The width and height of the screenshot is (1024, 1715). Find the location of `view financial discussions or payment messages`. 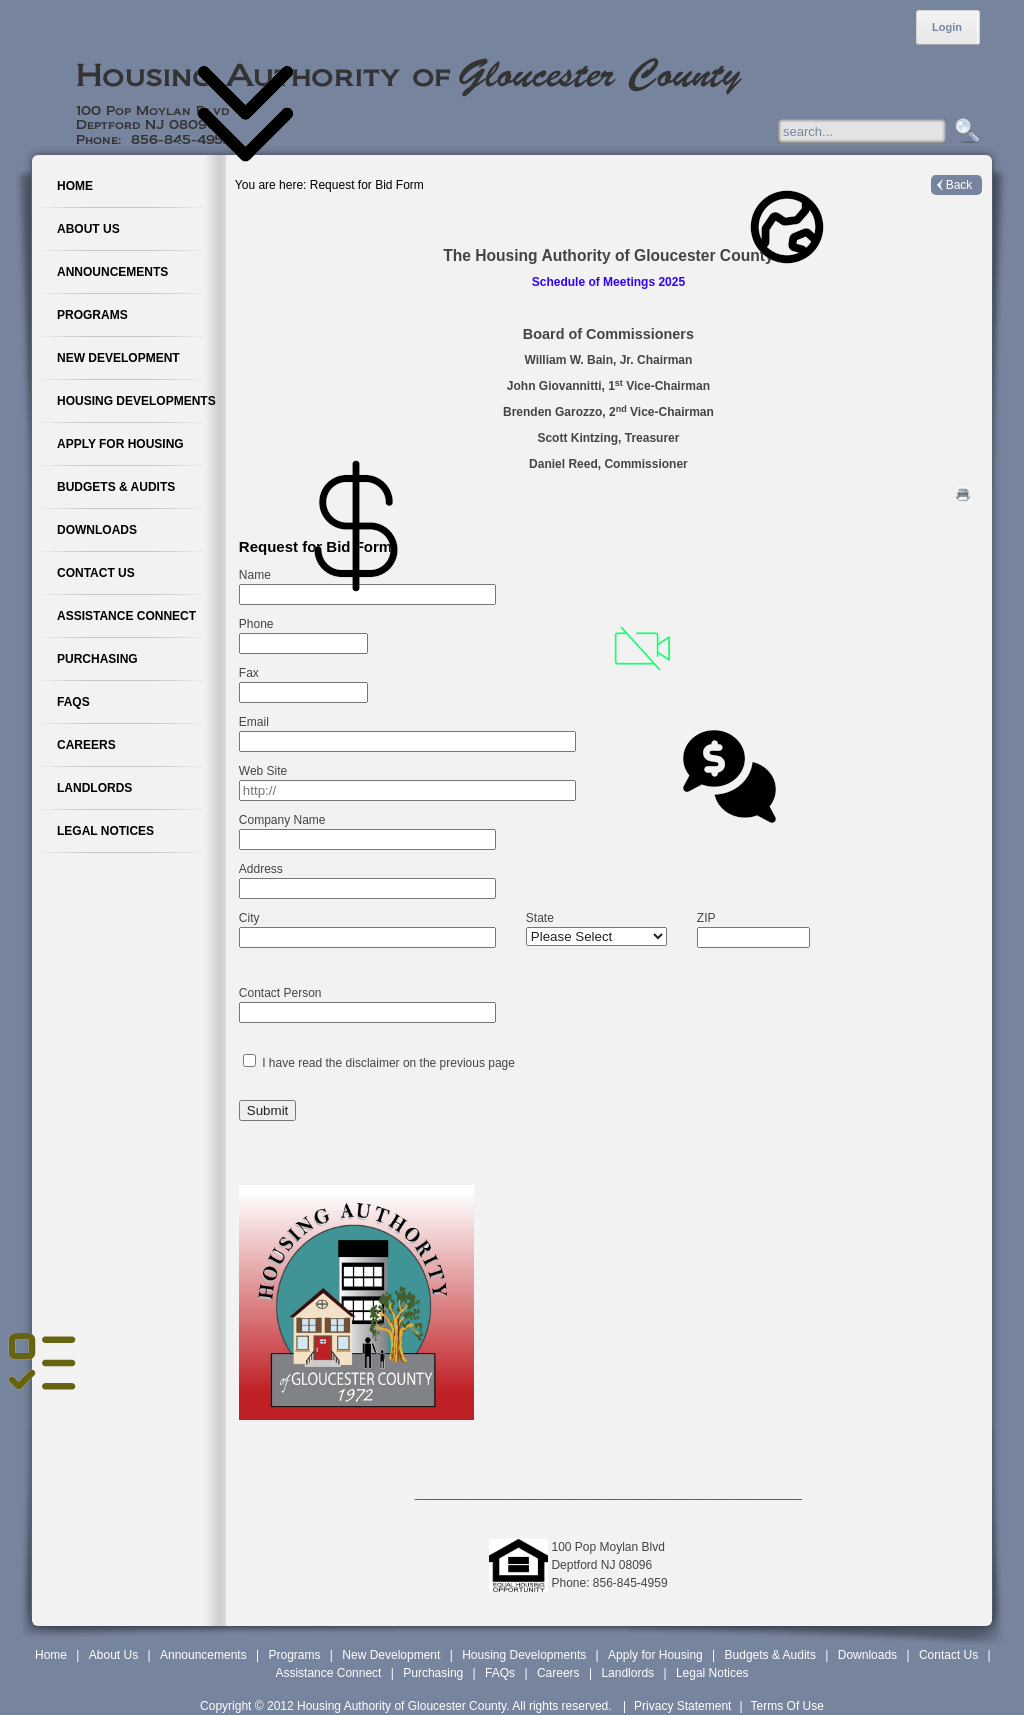

view financial discussions or payment messages is located at coordinates (729, 776).